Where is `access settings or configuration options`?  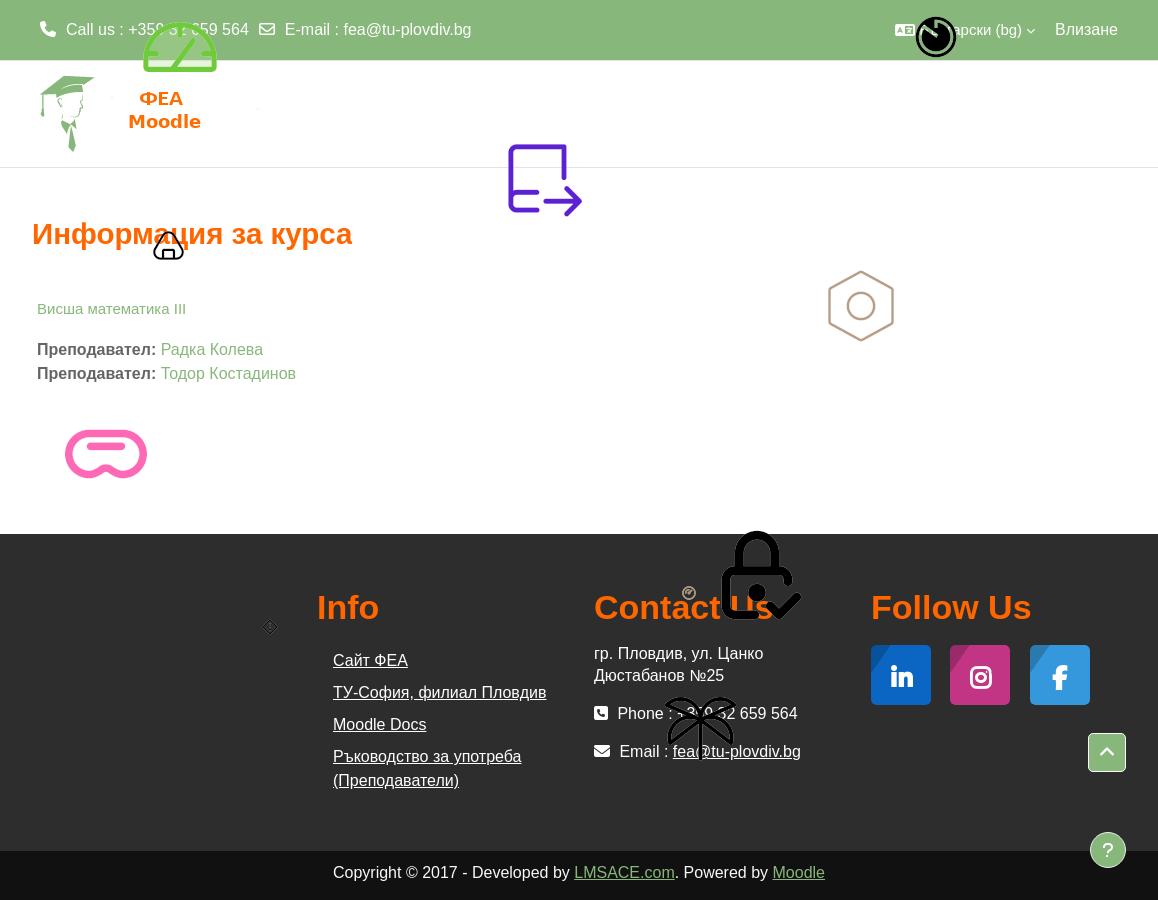 access settings or configuration options is located at coordinates (861, 306).